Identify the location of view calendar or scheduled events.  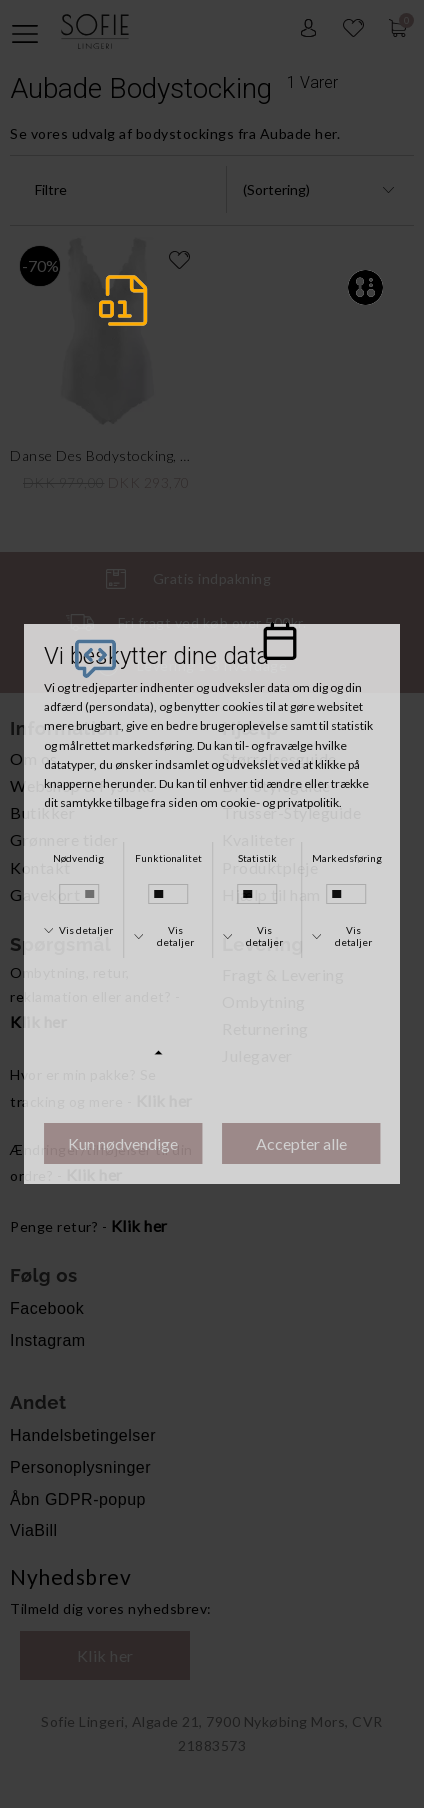
(280, 641).